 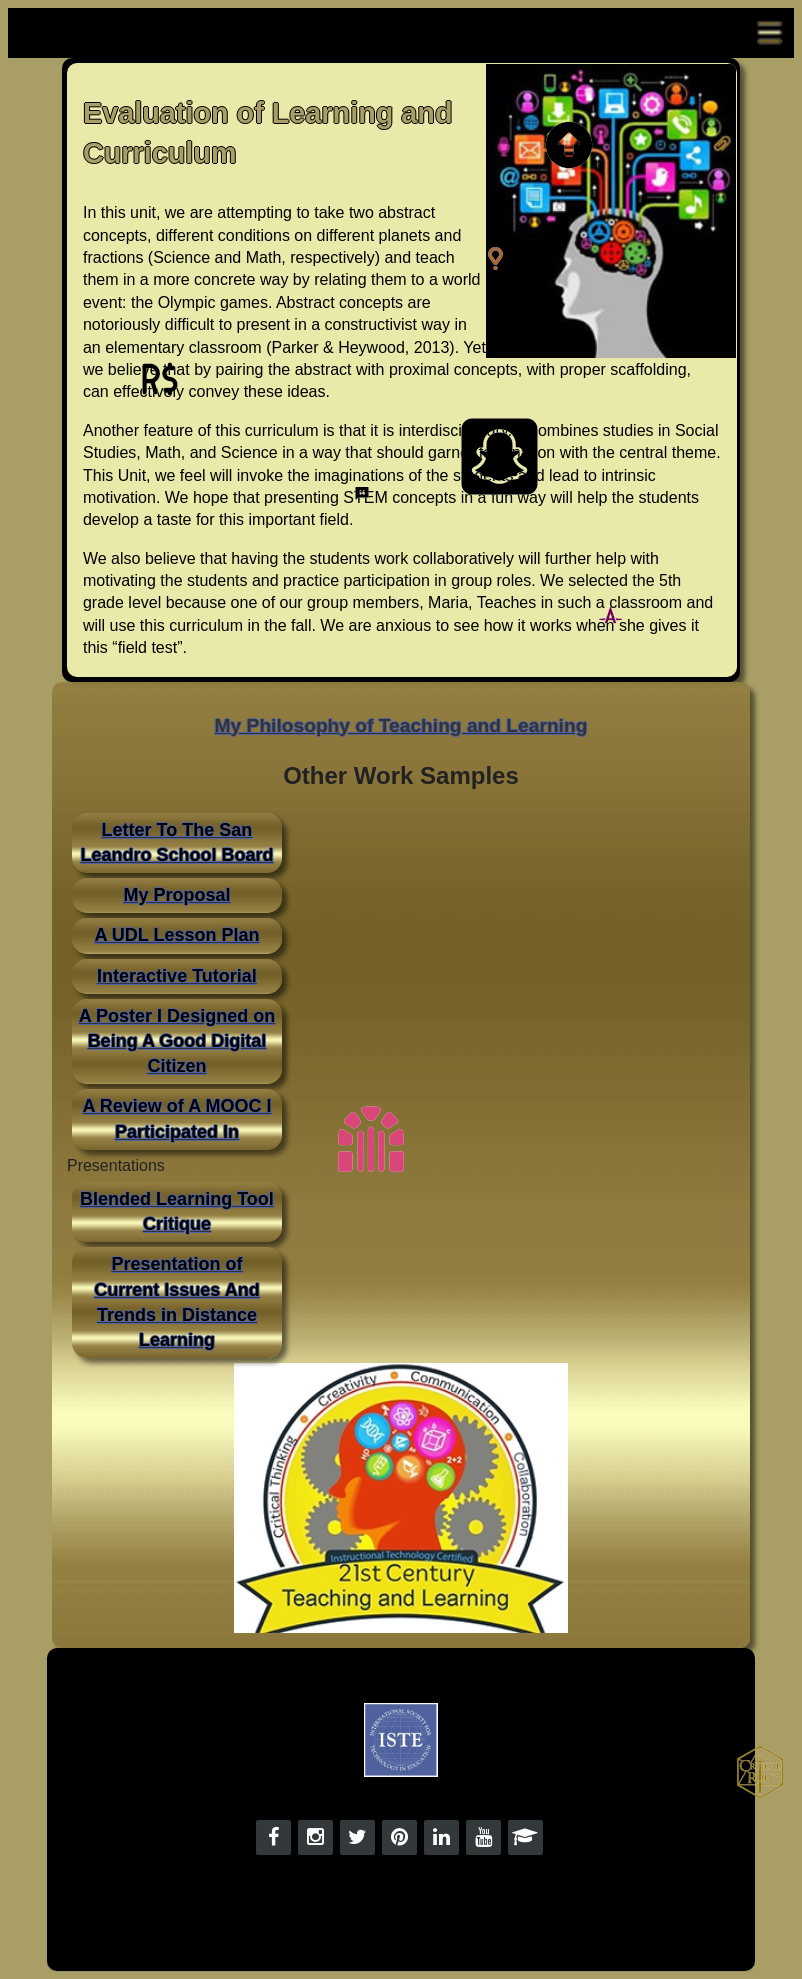 What do you see at coordinates (569, 145) in the screenshot?
I see `scroll to top of page` at bounding box center [569, 145].